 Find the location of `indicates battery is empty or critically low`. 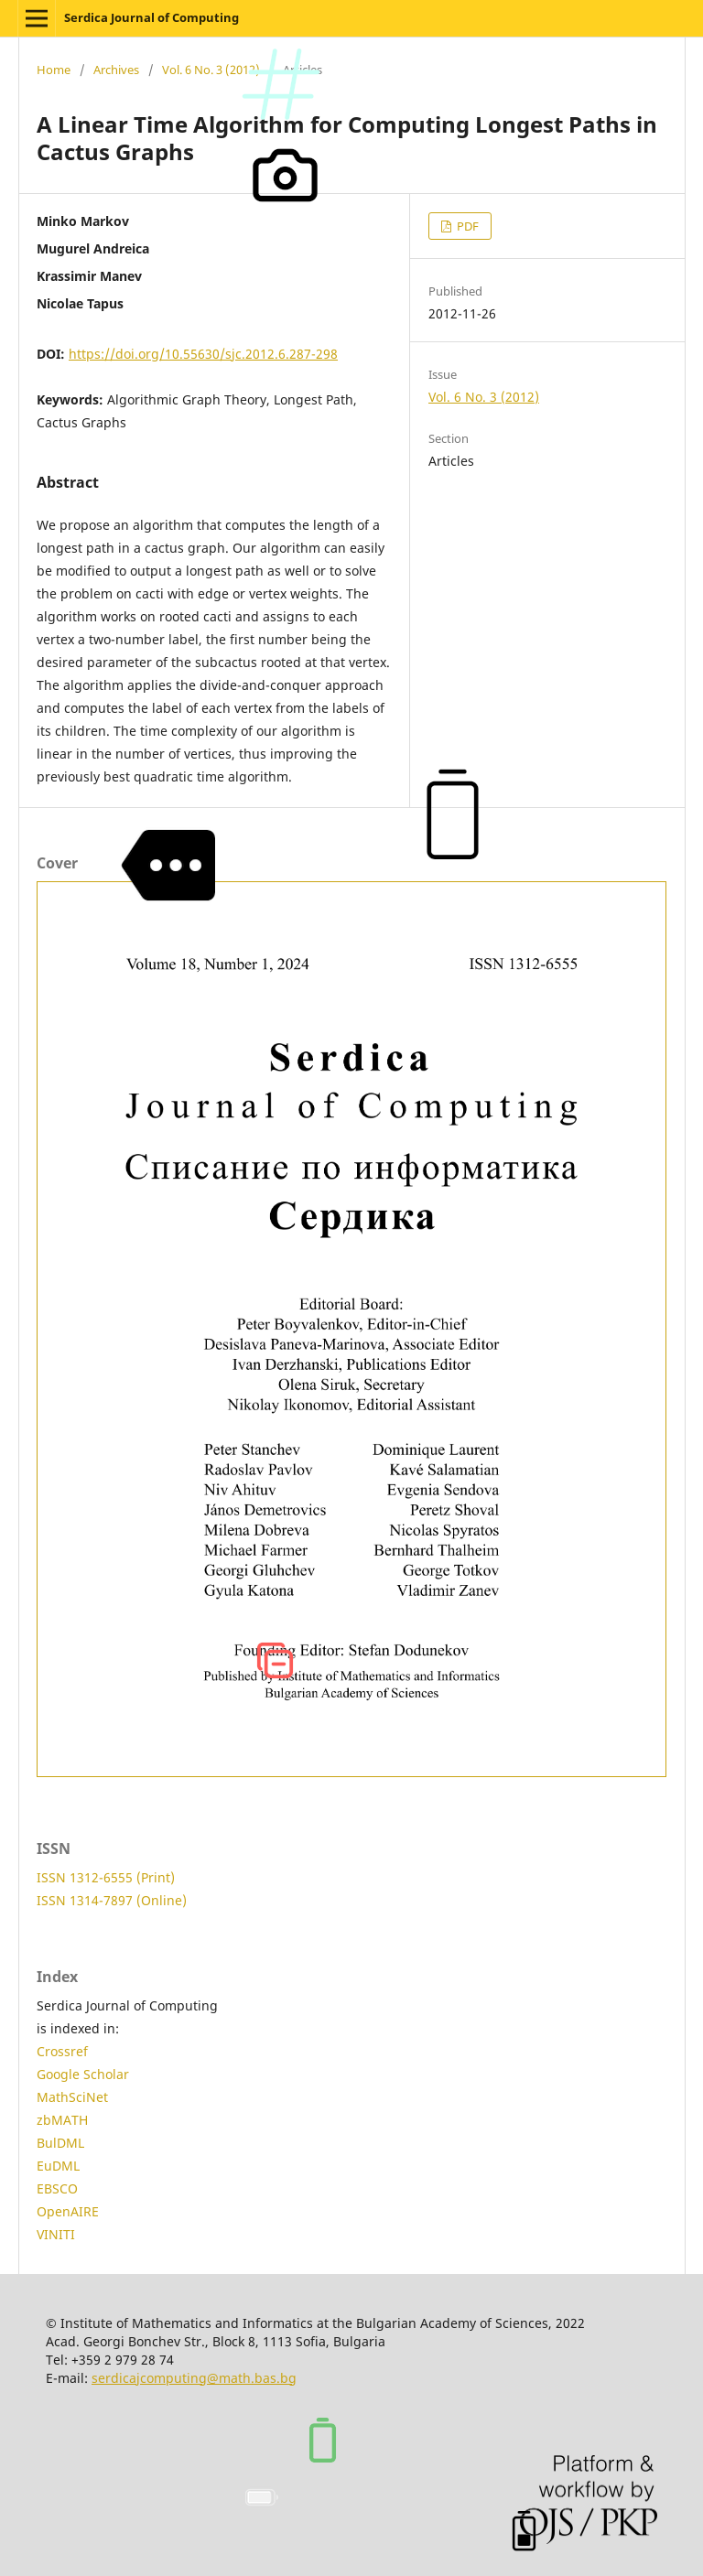

indicates battery is empty or critically low is located at coordinates (452, 815).